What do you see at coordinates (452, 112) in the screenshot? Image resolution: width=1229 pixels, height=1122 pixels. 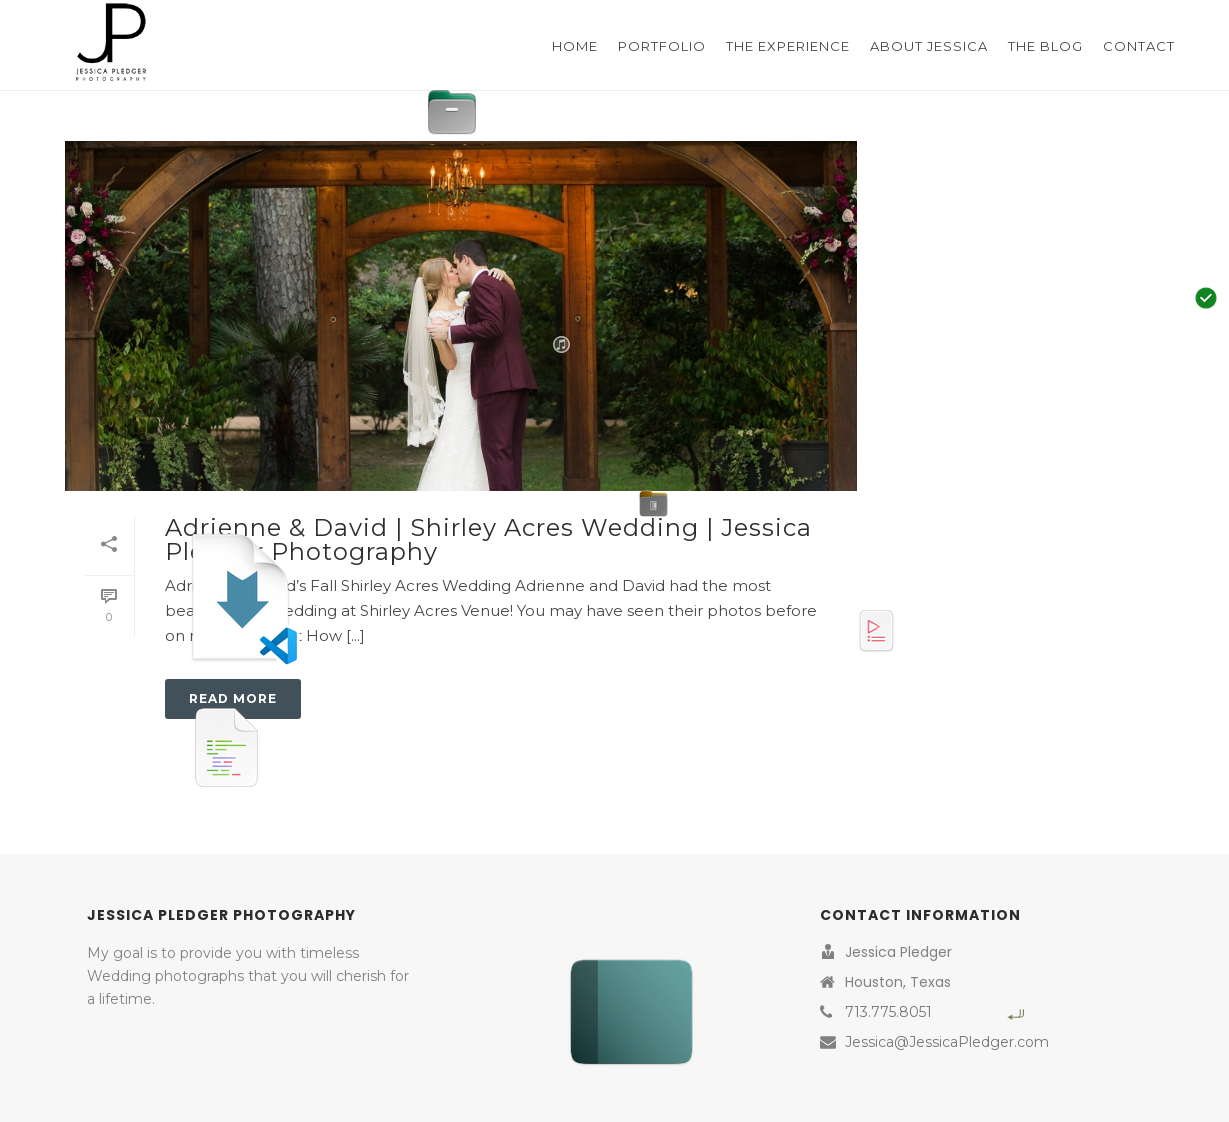 I see `open the file manager application` at bounding box center [452, 112].